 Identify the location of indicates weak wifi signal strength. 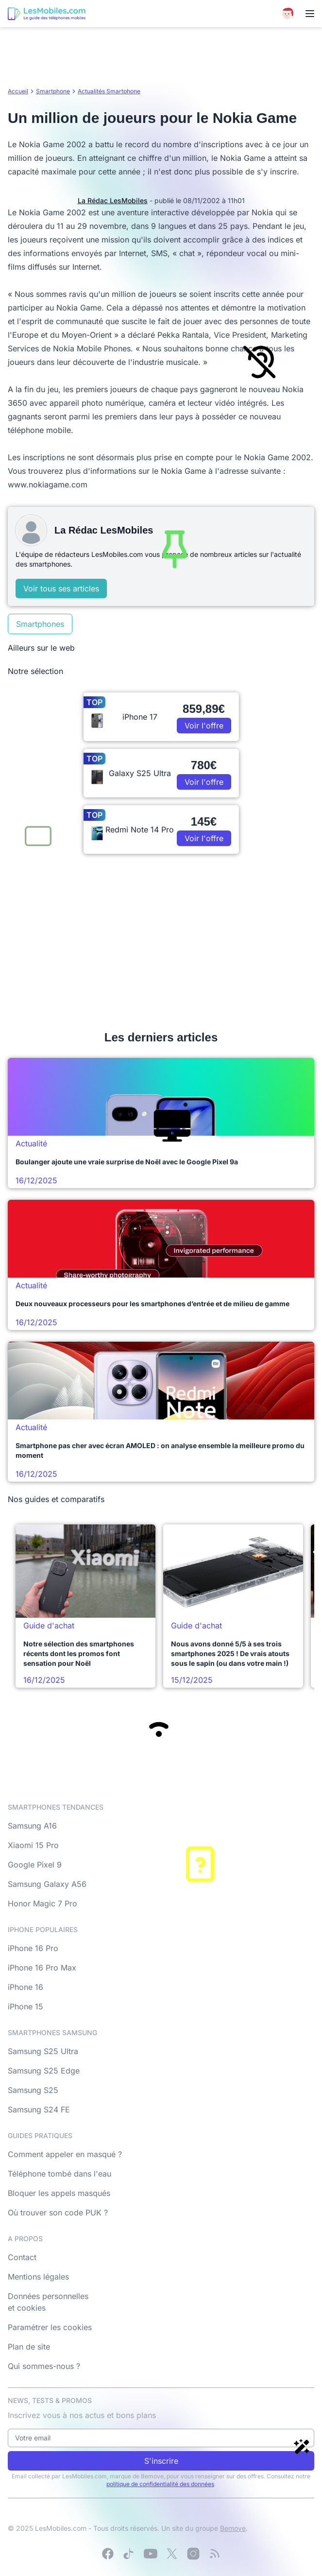
(159, 1720).